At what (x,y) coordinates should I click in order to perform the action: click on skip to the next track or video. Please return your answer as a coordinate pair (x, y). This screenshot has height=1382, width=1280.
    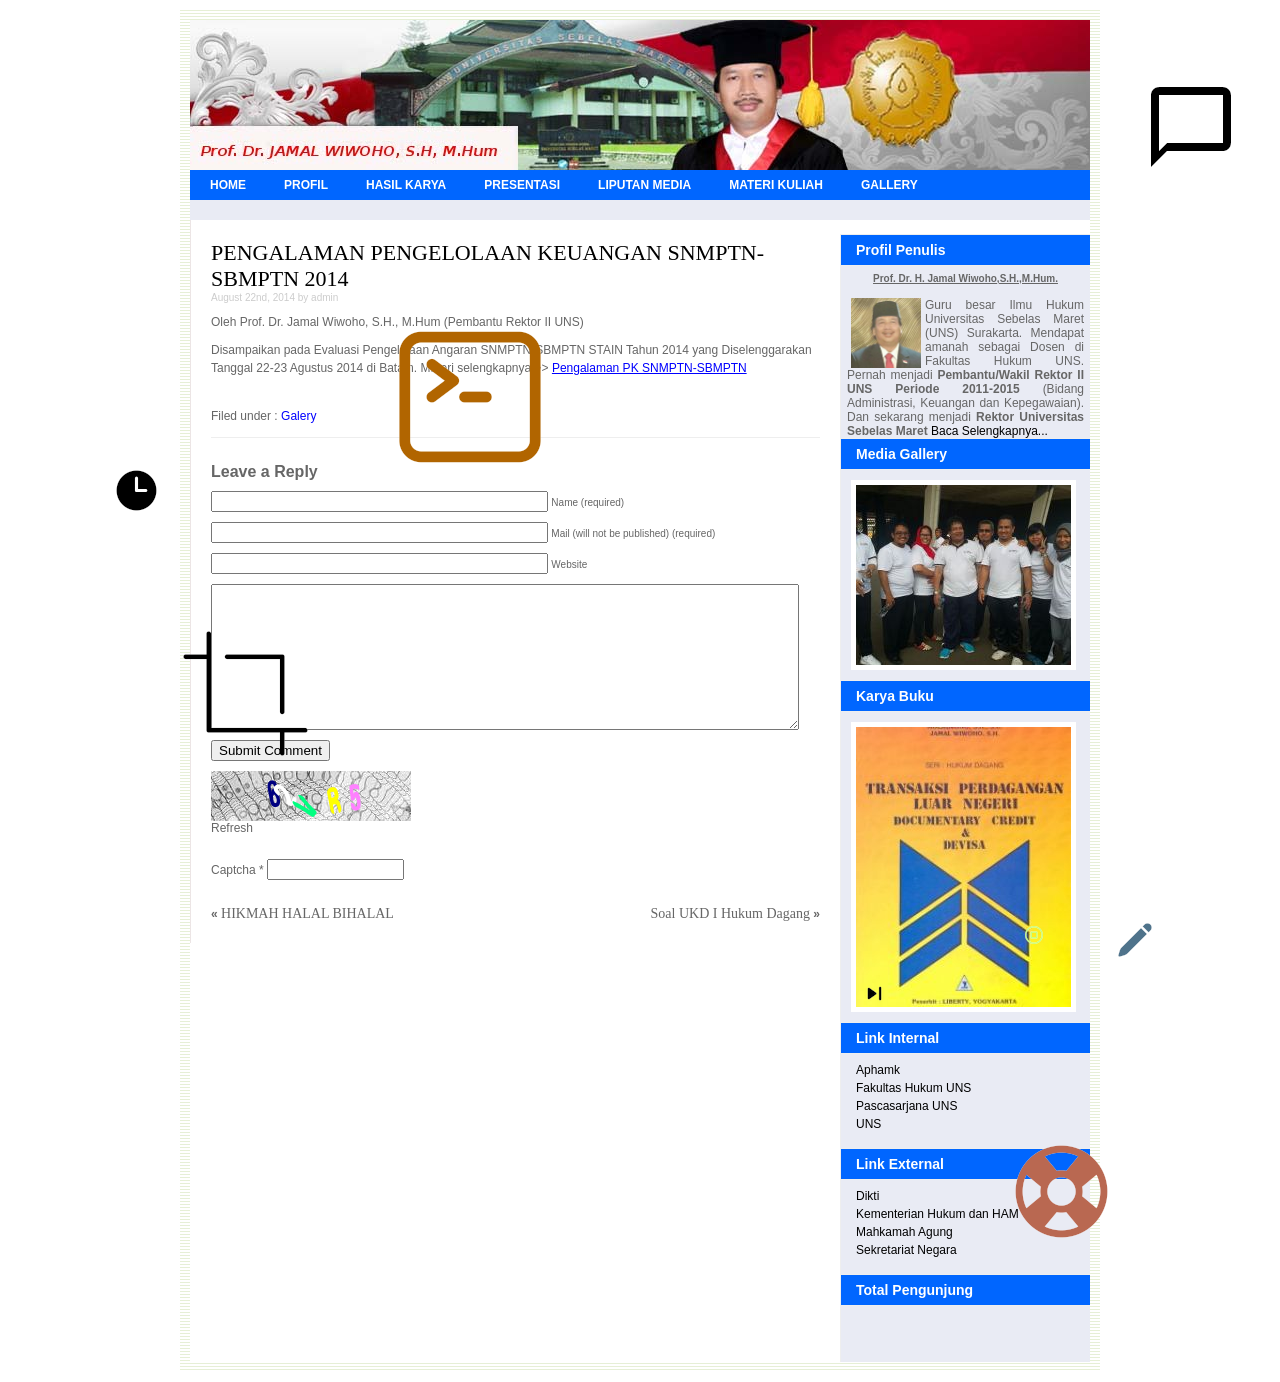
    Looking at the image, I should click on (874, 993).